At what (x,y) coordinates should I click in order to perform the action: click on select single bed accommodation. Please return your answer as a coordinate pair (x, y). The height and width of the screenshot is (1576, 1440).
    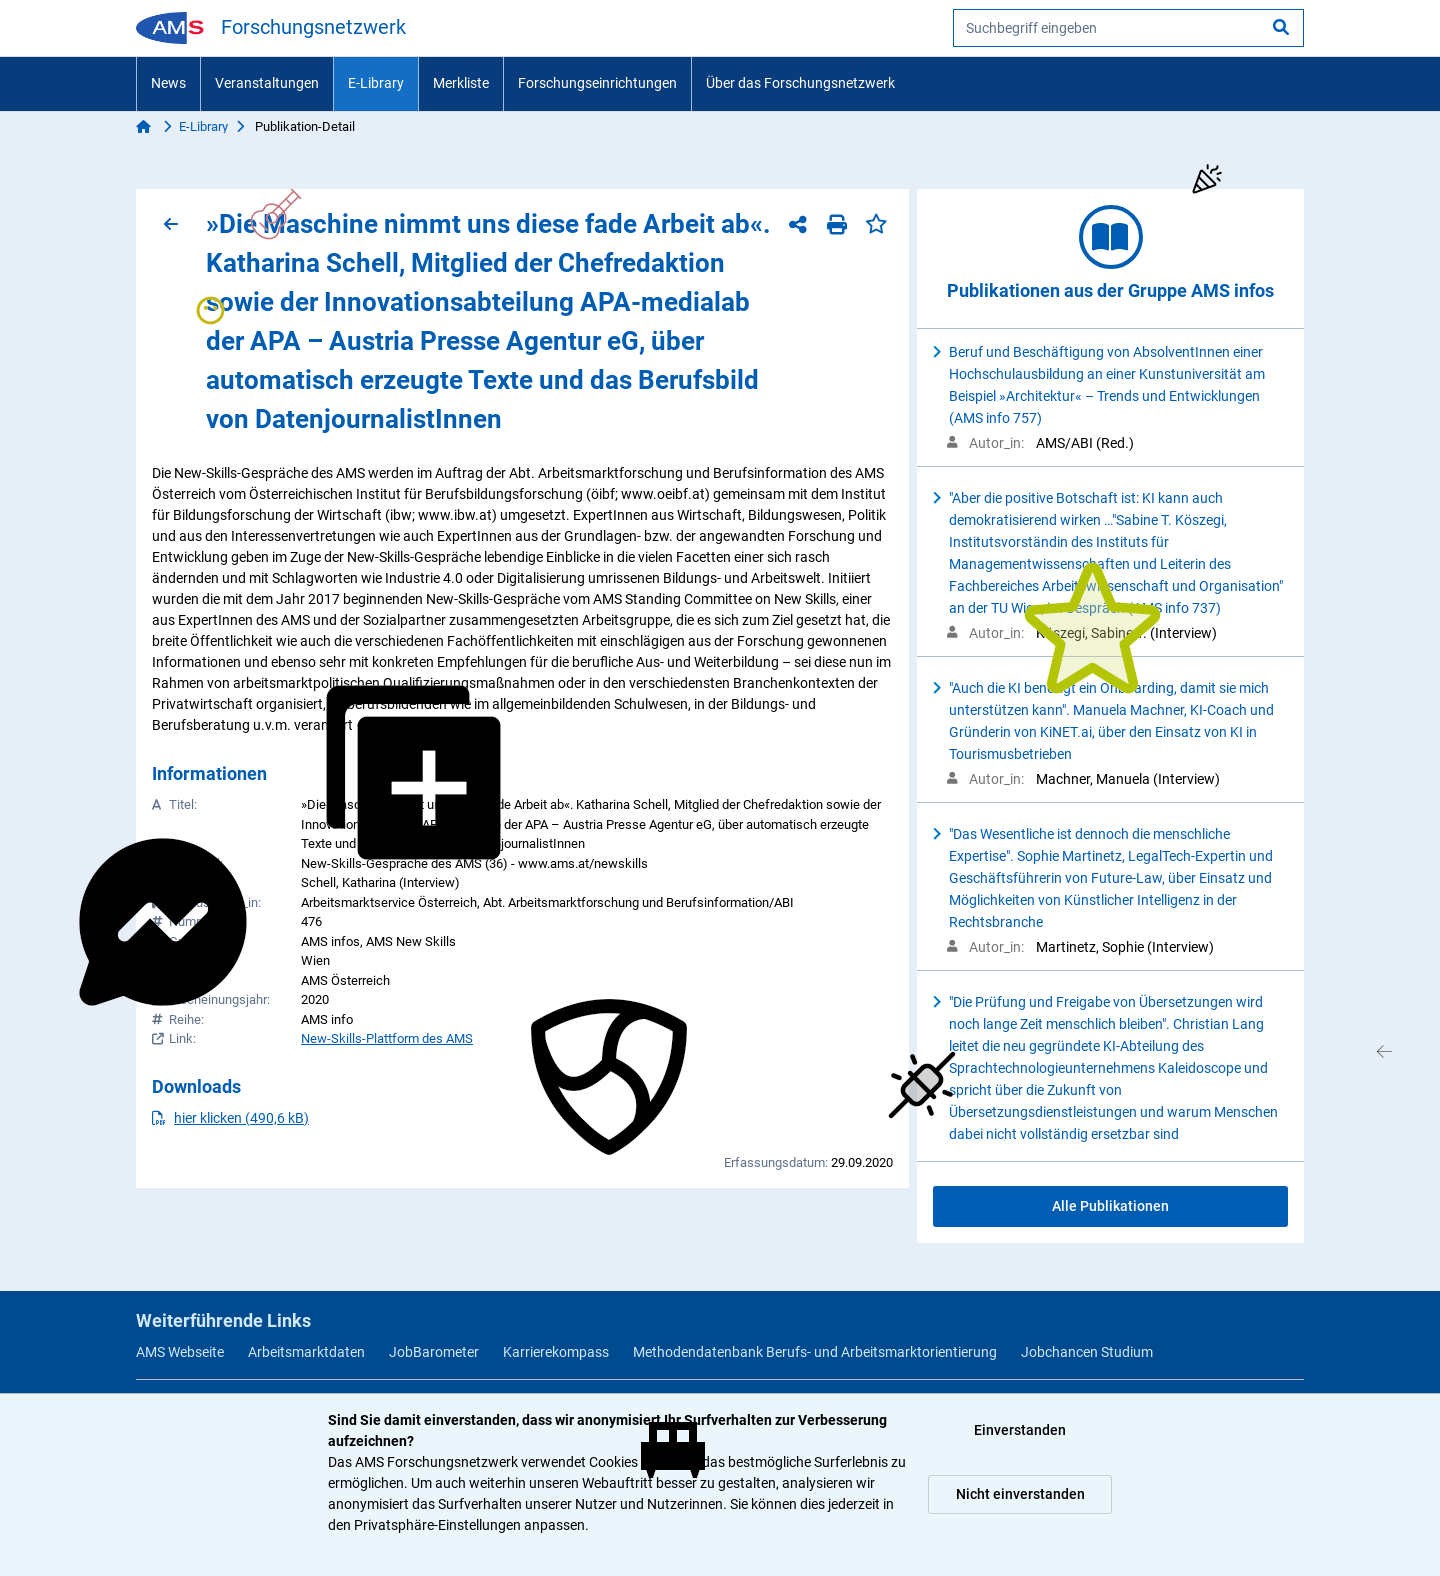
    Looking at the image, I should click on (673, 1450).